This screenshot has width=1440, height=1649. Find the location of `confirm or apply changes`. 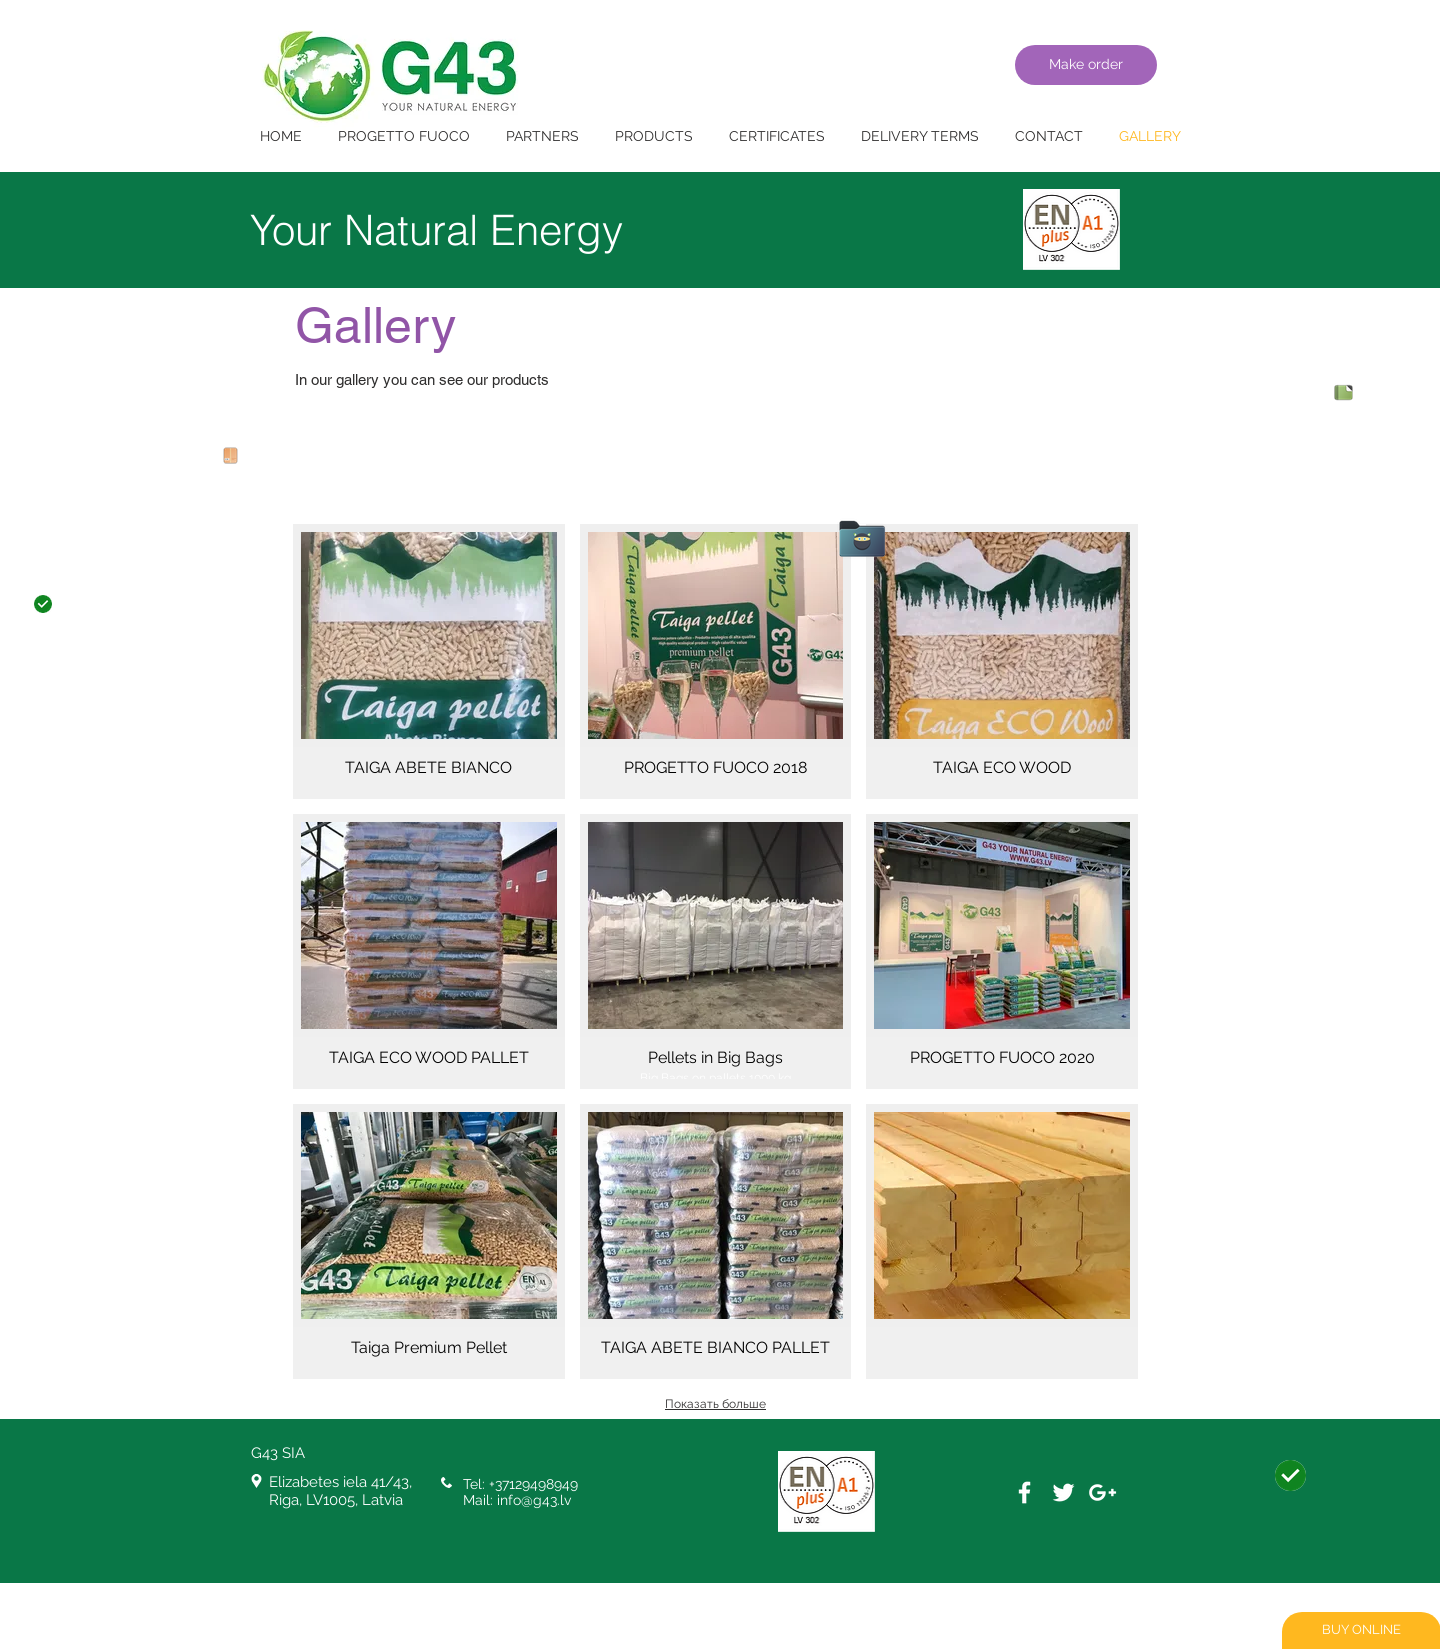

confirm or apply changes is located at coordinates (1290, 1475).